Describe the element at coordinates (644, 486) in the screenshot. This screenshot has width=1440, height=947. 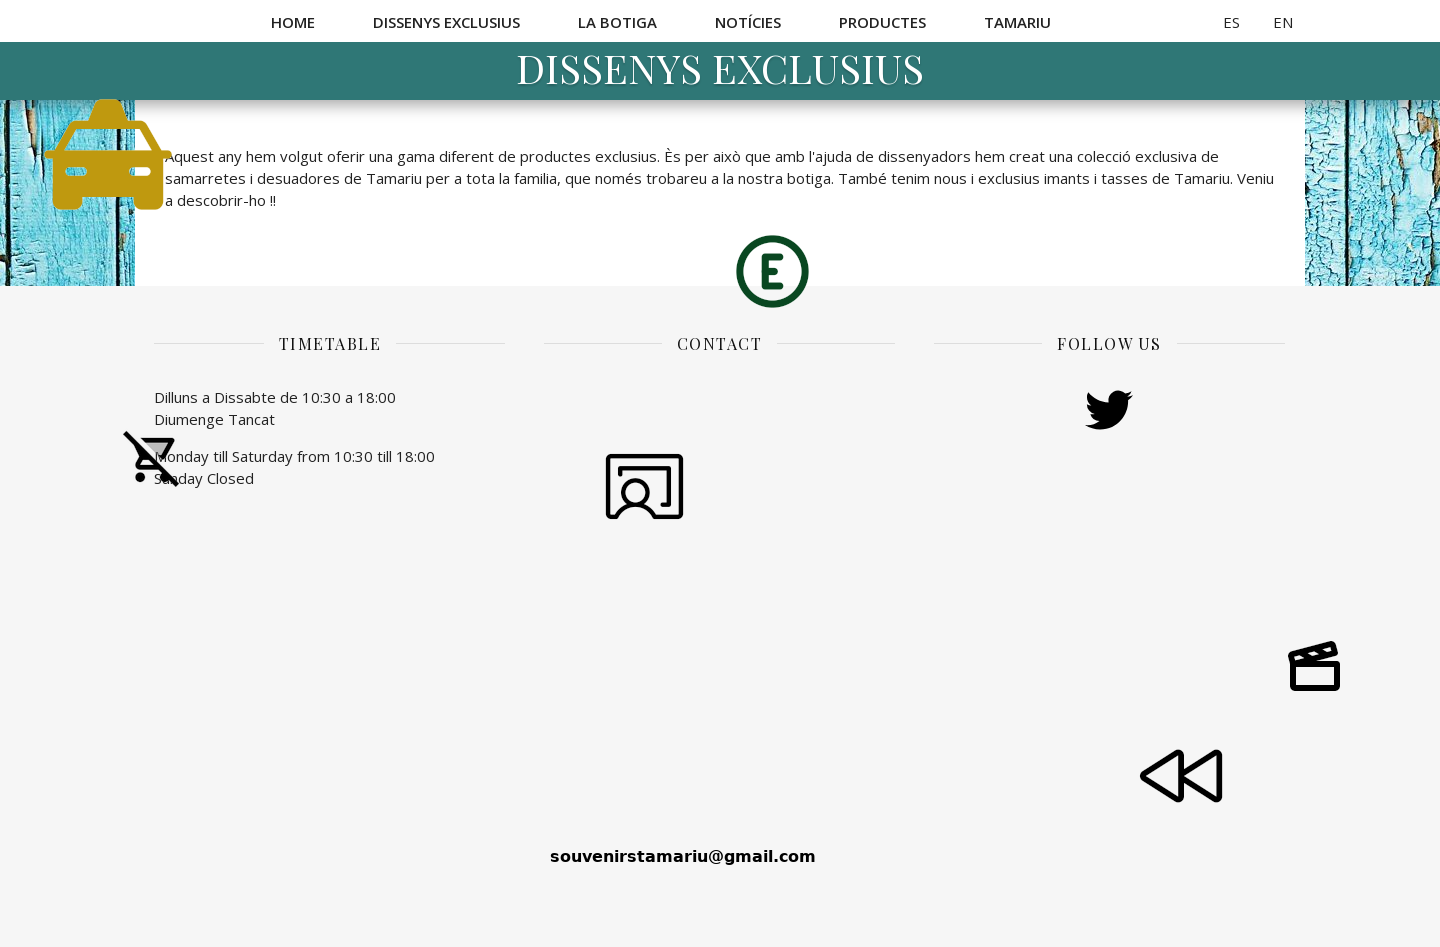
I see `access teaching or presentation tools` at that location.